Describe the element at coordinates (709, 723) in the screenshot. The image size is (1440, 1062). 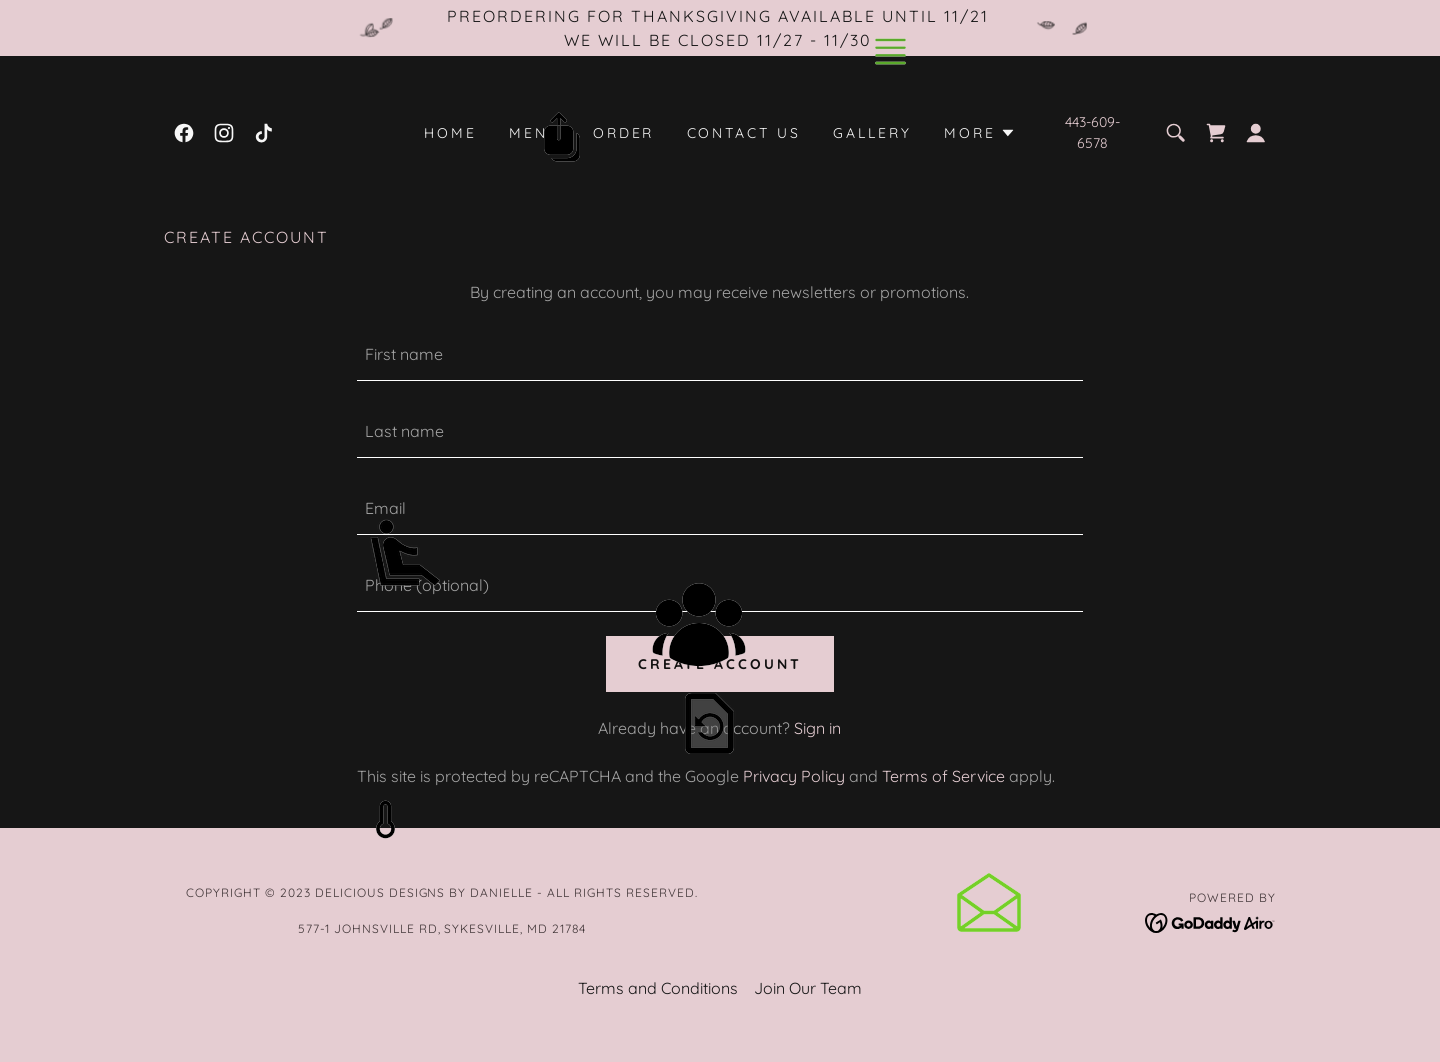
I see `restore a previous version of a document` at that location.